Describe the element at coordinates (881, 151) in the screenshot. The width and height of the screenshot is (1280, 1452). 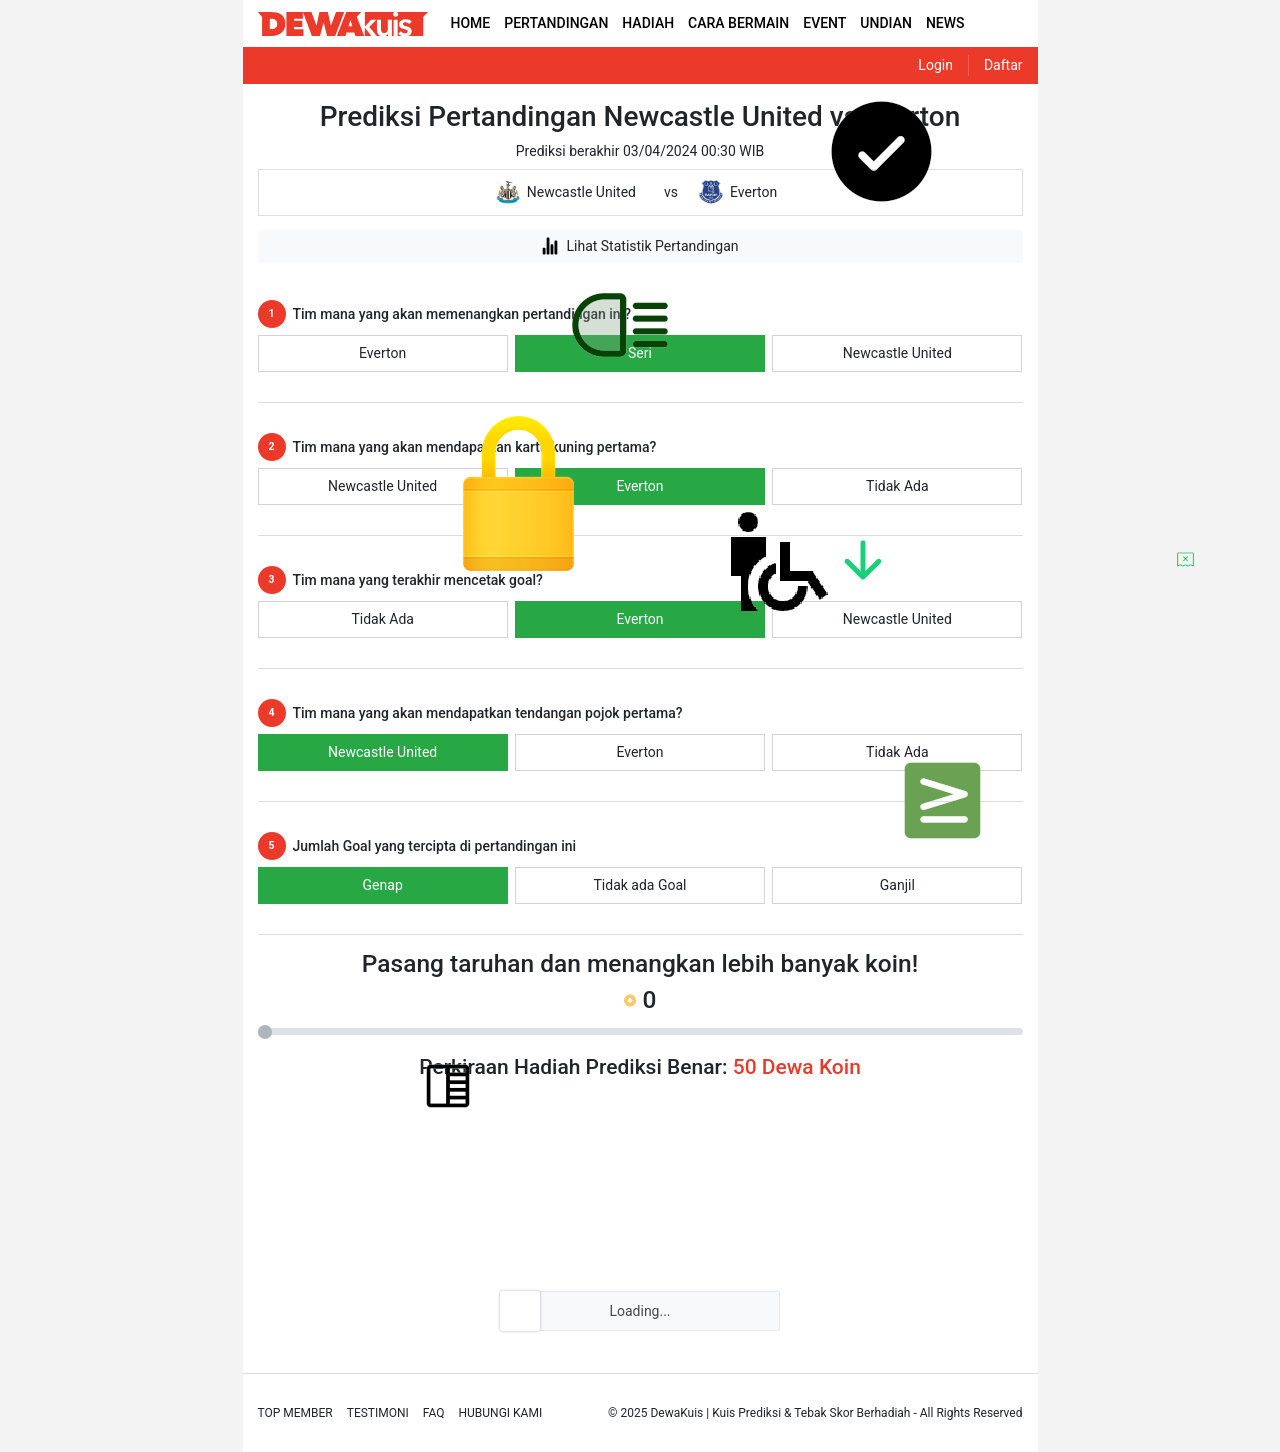
I see `indicates a completed or successful action` at that location.